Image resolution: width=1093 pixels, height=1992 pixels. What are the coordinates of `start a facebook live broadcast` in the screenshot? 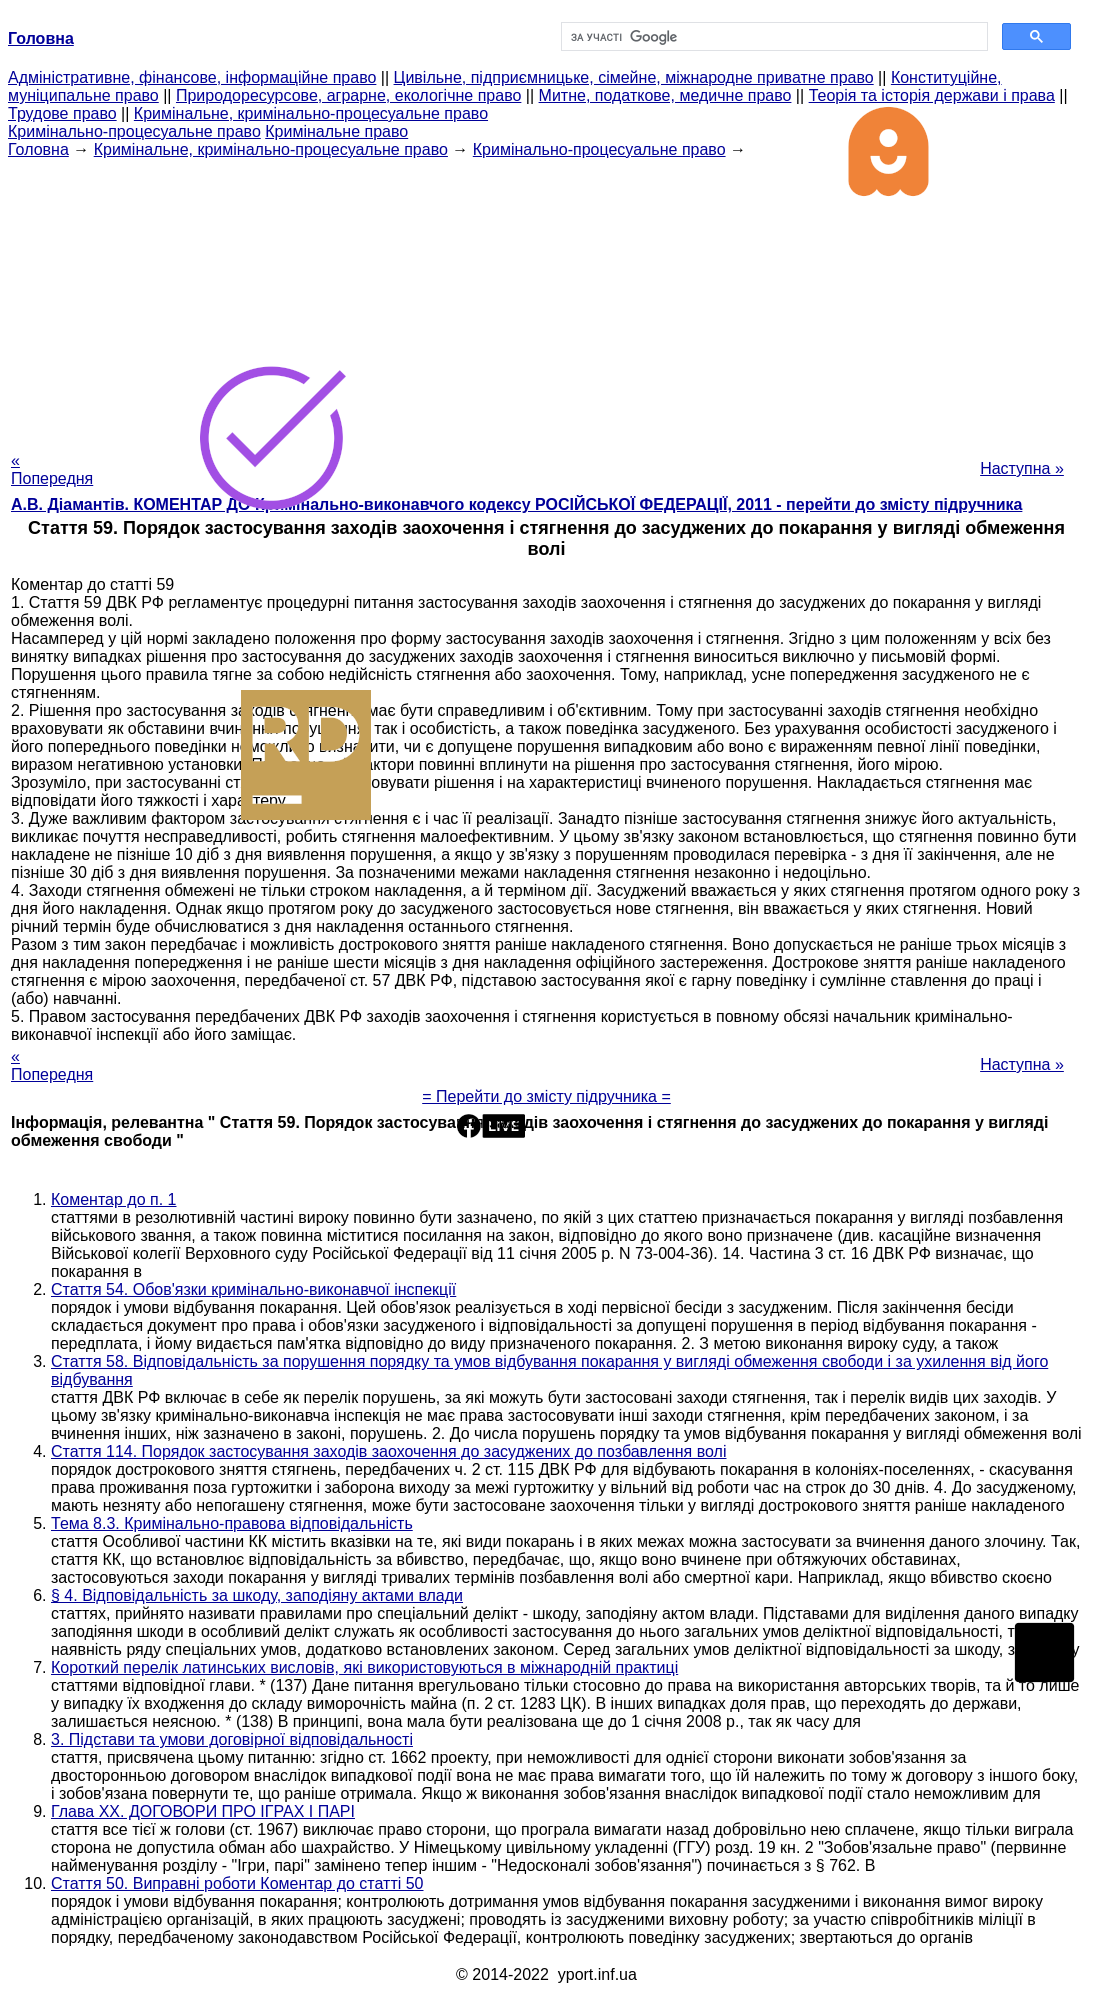 It's located at (491, 1126).